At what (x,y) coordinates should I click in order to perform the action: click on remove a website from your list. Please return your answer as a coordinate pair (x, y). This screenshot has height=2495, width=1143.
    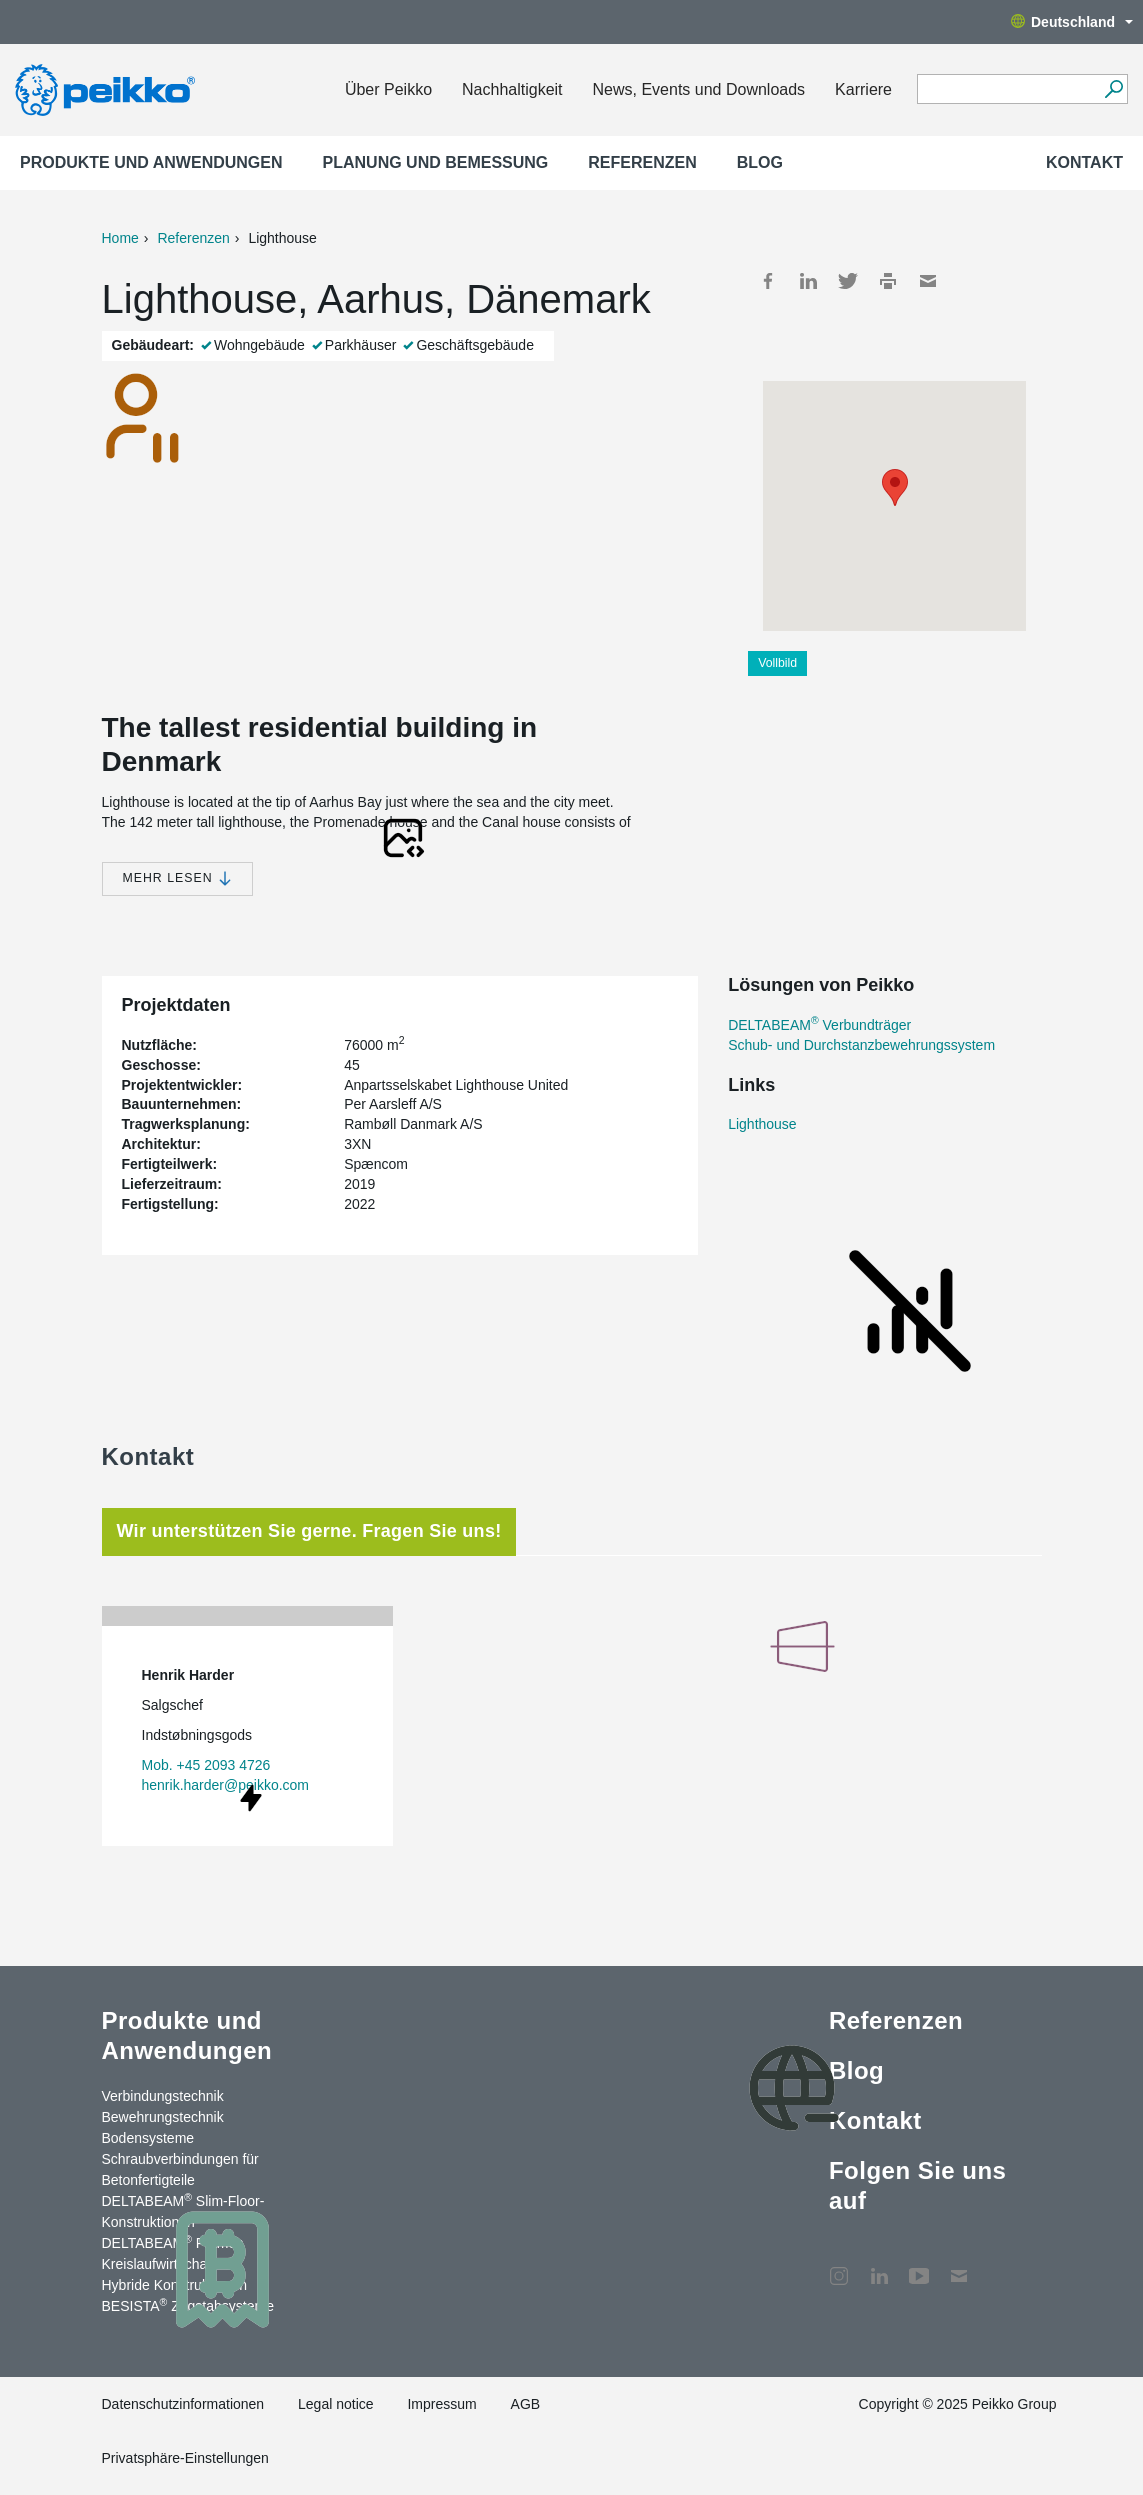
    Looking at the image, I should click on (792, 2088).